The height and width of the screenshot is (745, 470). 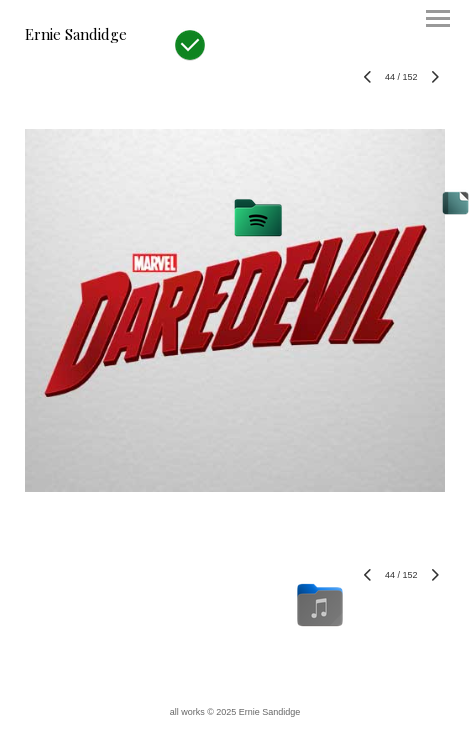 I want to click on open folder containing spotify downloads or files, so click(x=258, y=219).